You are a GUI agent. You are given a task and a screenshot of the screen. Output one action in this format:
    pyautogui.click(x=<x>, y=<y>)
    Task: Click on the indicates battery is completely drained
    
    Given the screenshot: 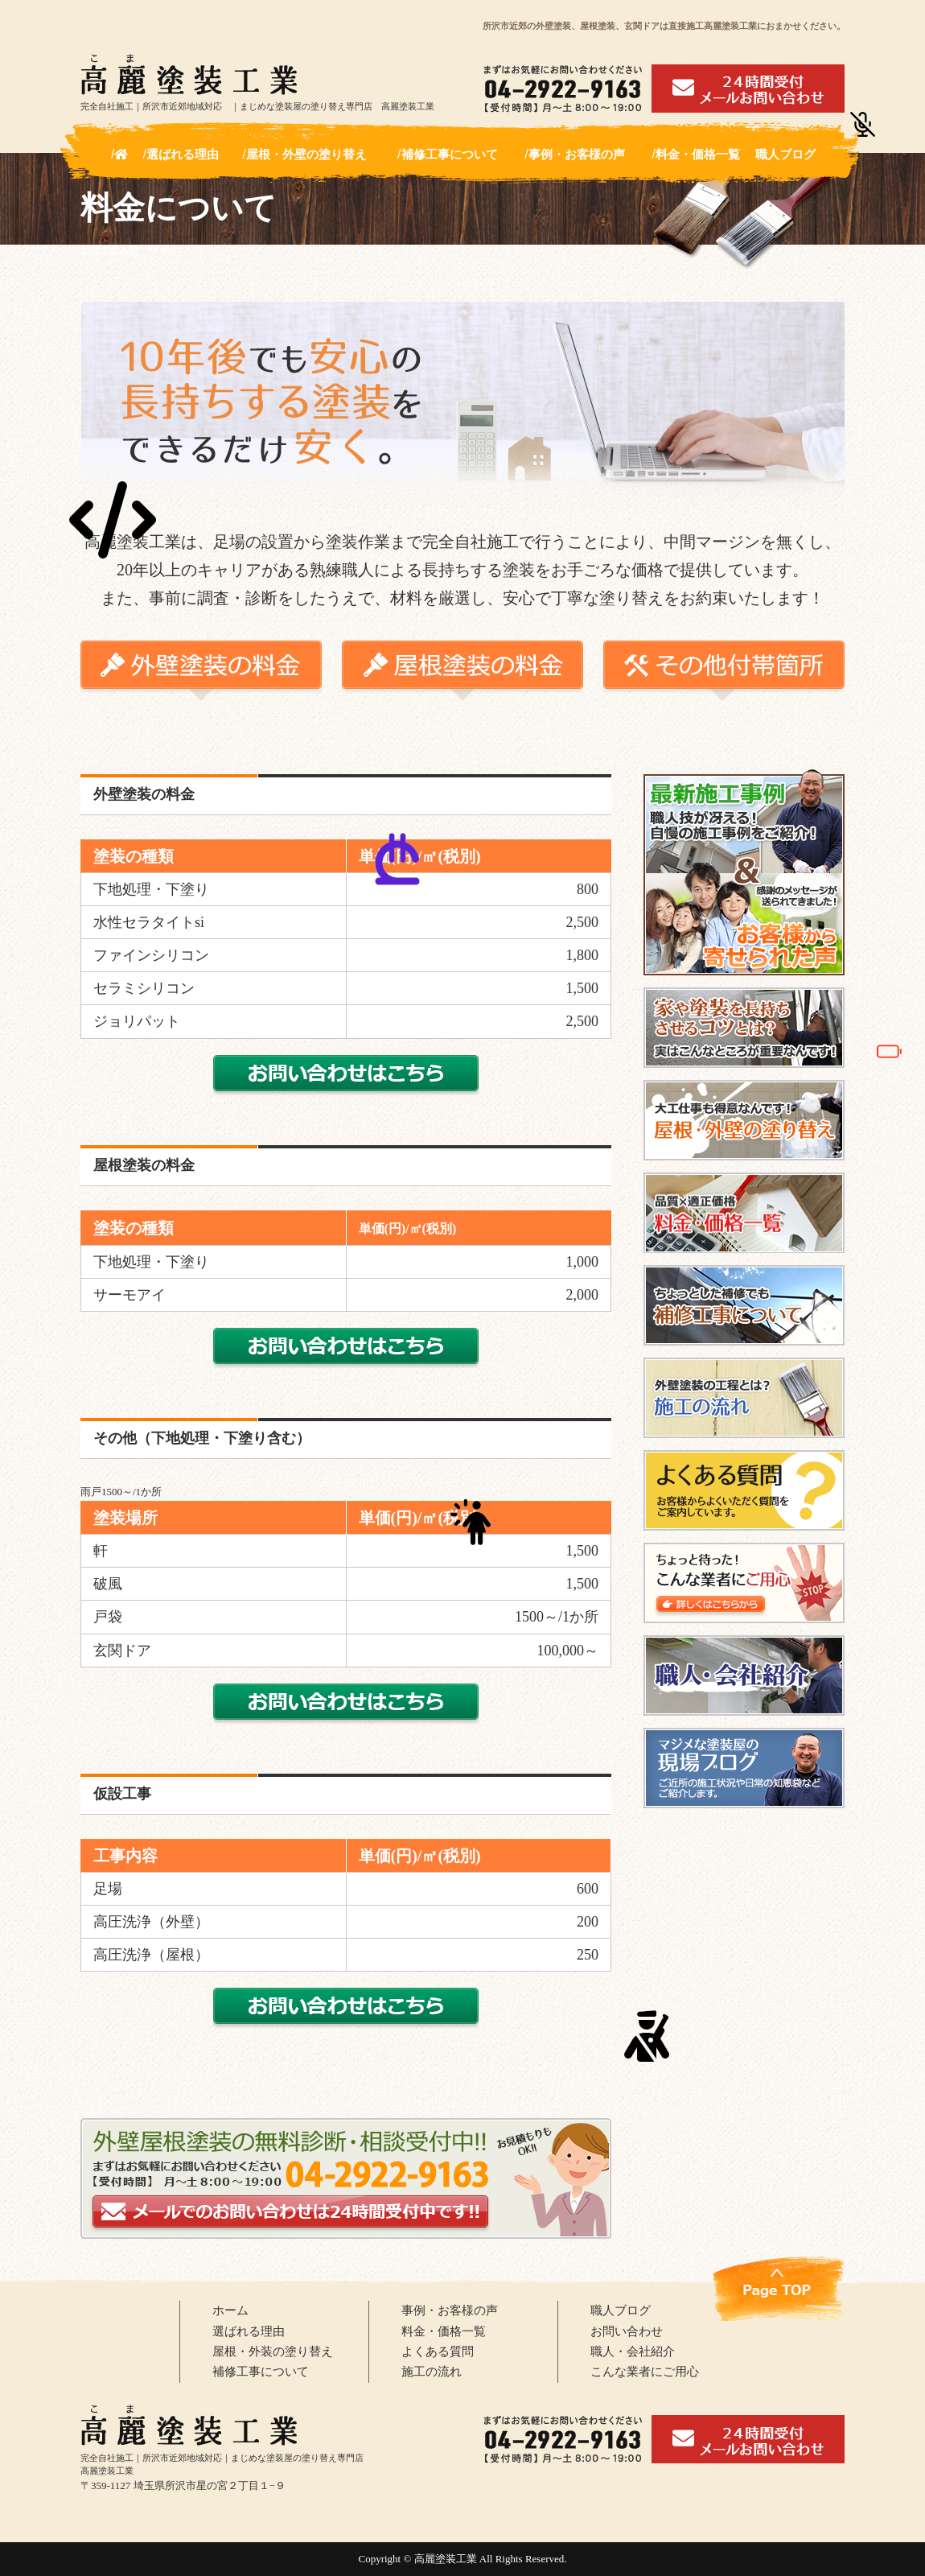 What is the action you would take?
    pyautogui.click(x=889, y=1051)
    